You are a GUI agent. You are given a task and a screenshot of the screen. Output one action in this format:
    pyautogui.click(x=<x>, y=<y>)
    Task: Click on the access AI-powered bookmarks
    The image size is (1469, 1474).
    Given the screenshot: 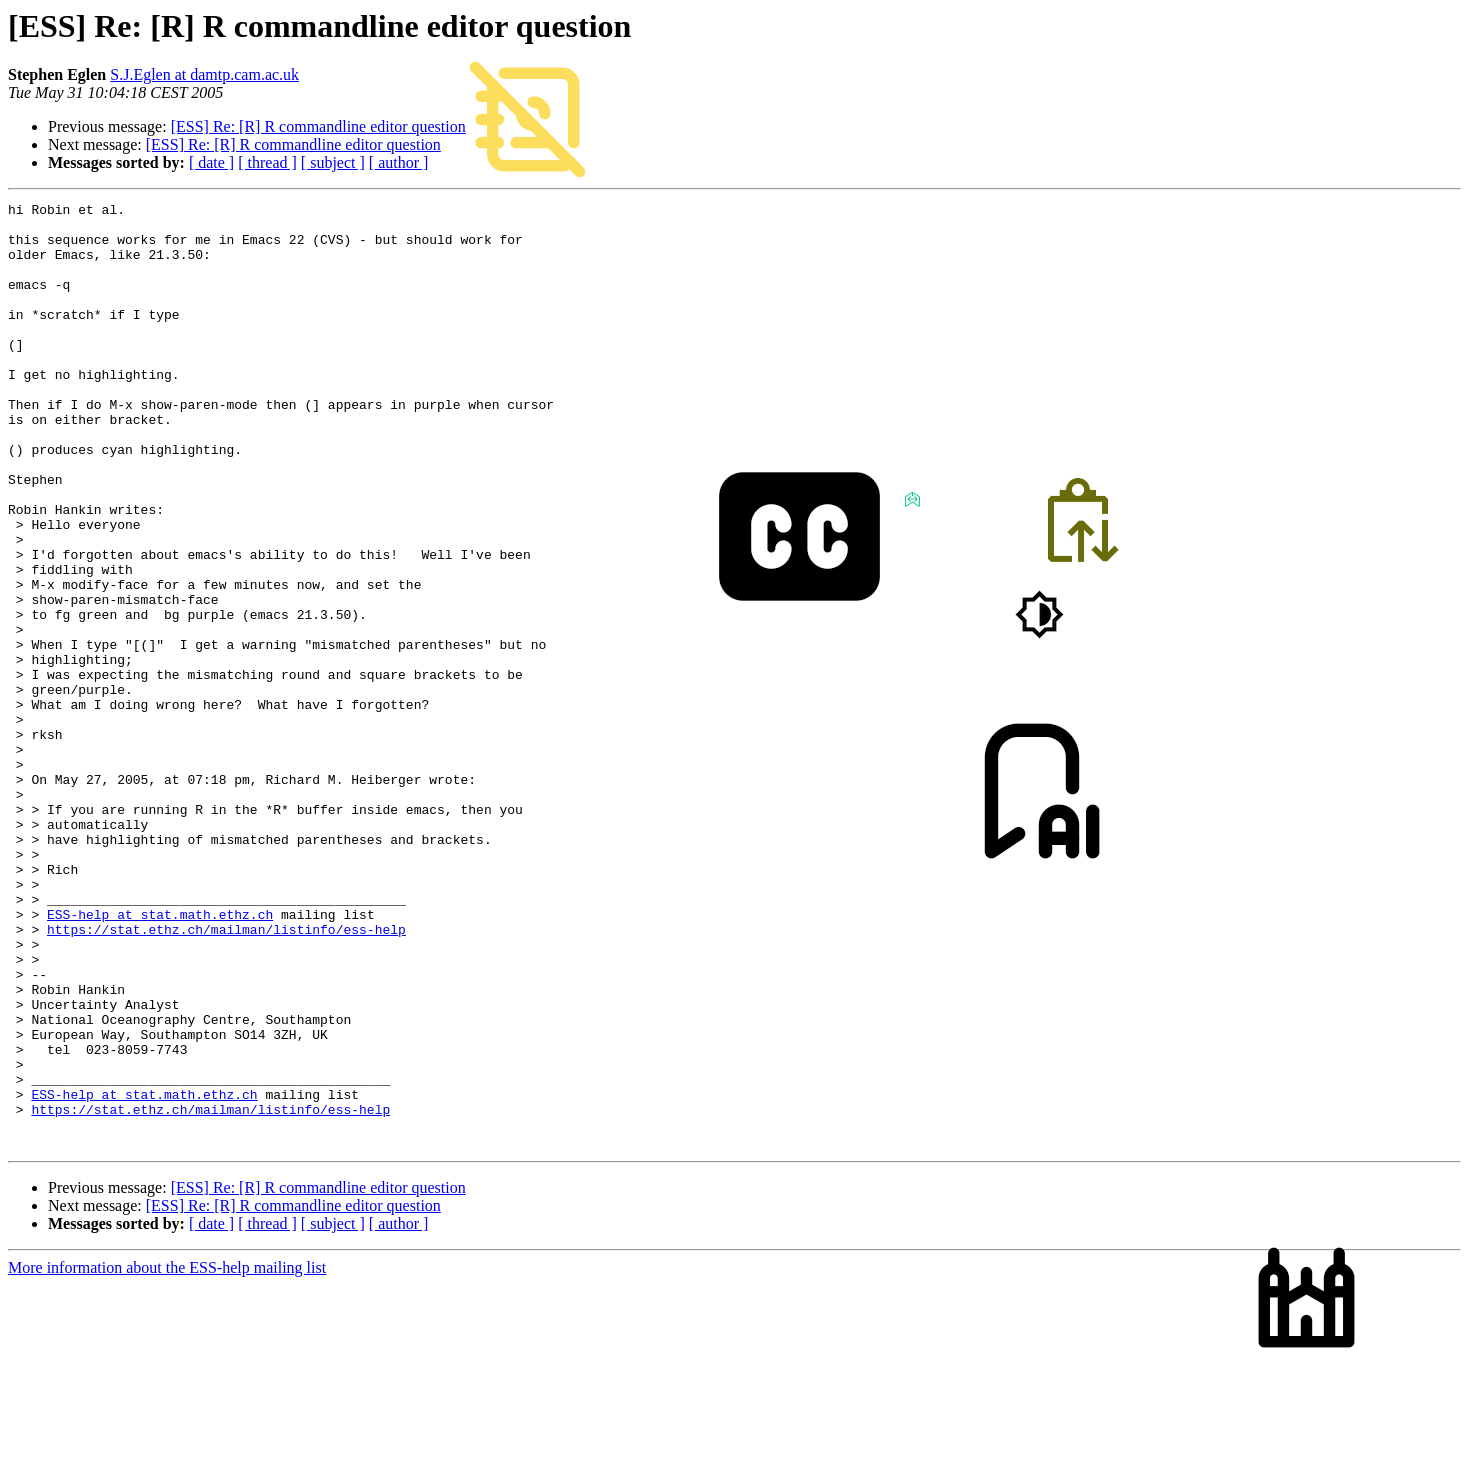 What is the action you would take?
    pyautogui.click(x=1032, y=791)
    